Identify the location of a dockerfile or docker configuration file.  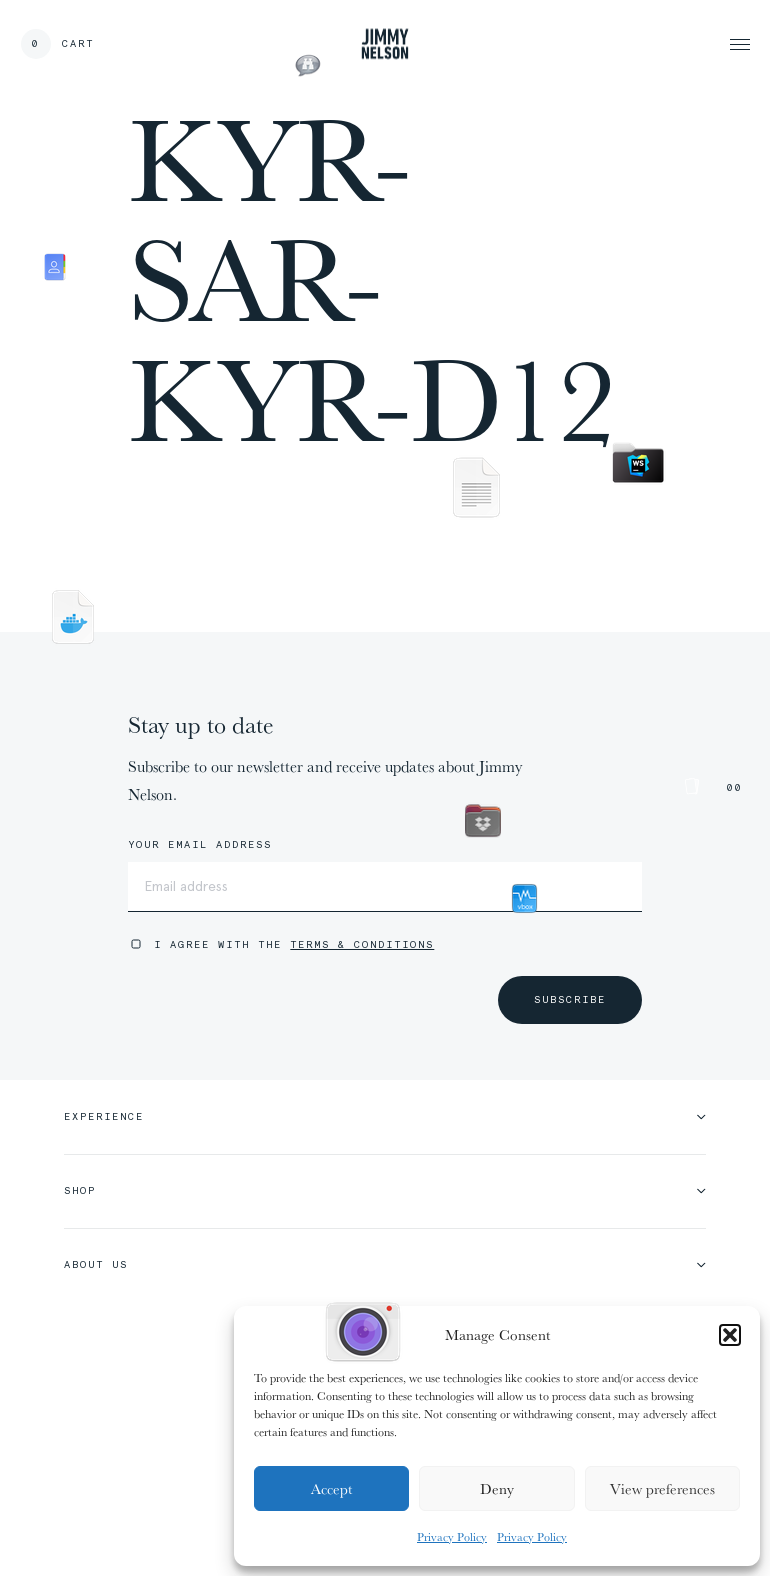
(73, 617).